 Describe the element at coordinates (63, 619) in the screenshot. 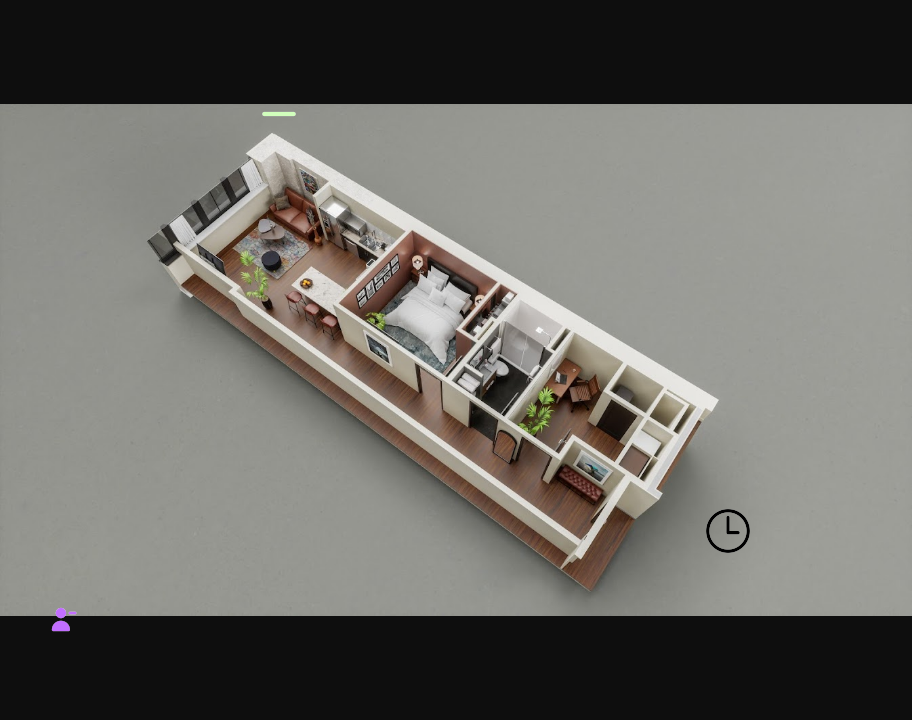

I see `remove a contact or friend` at that location.